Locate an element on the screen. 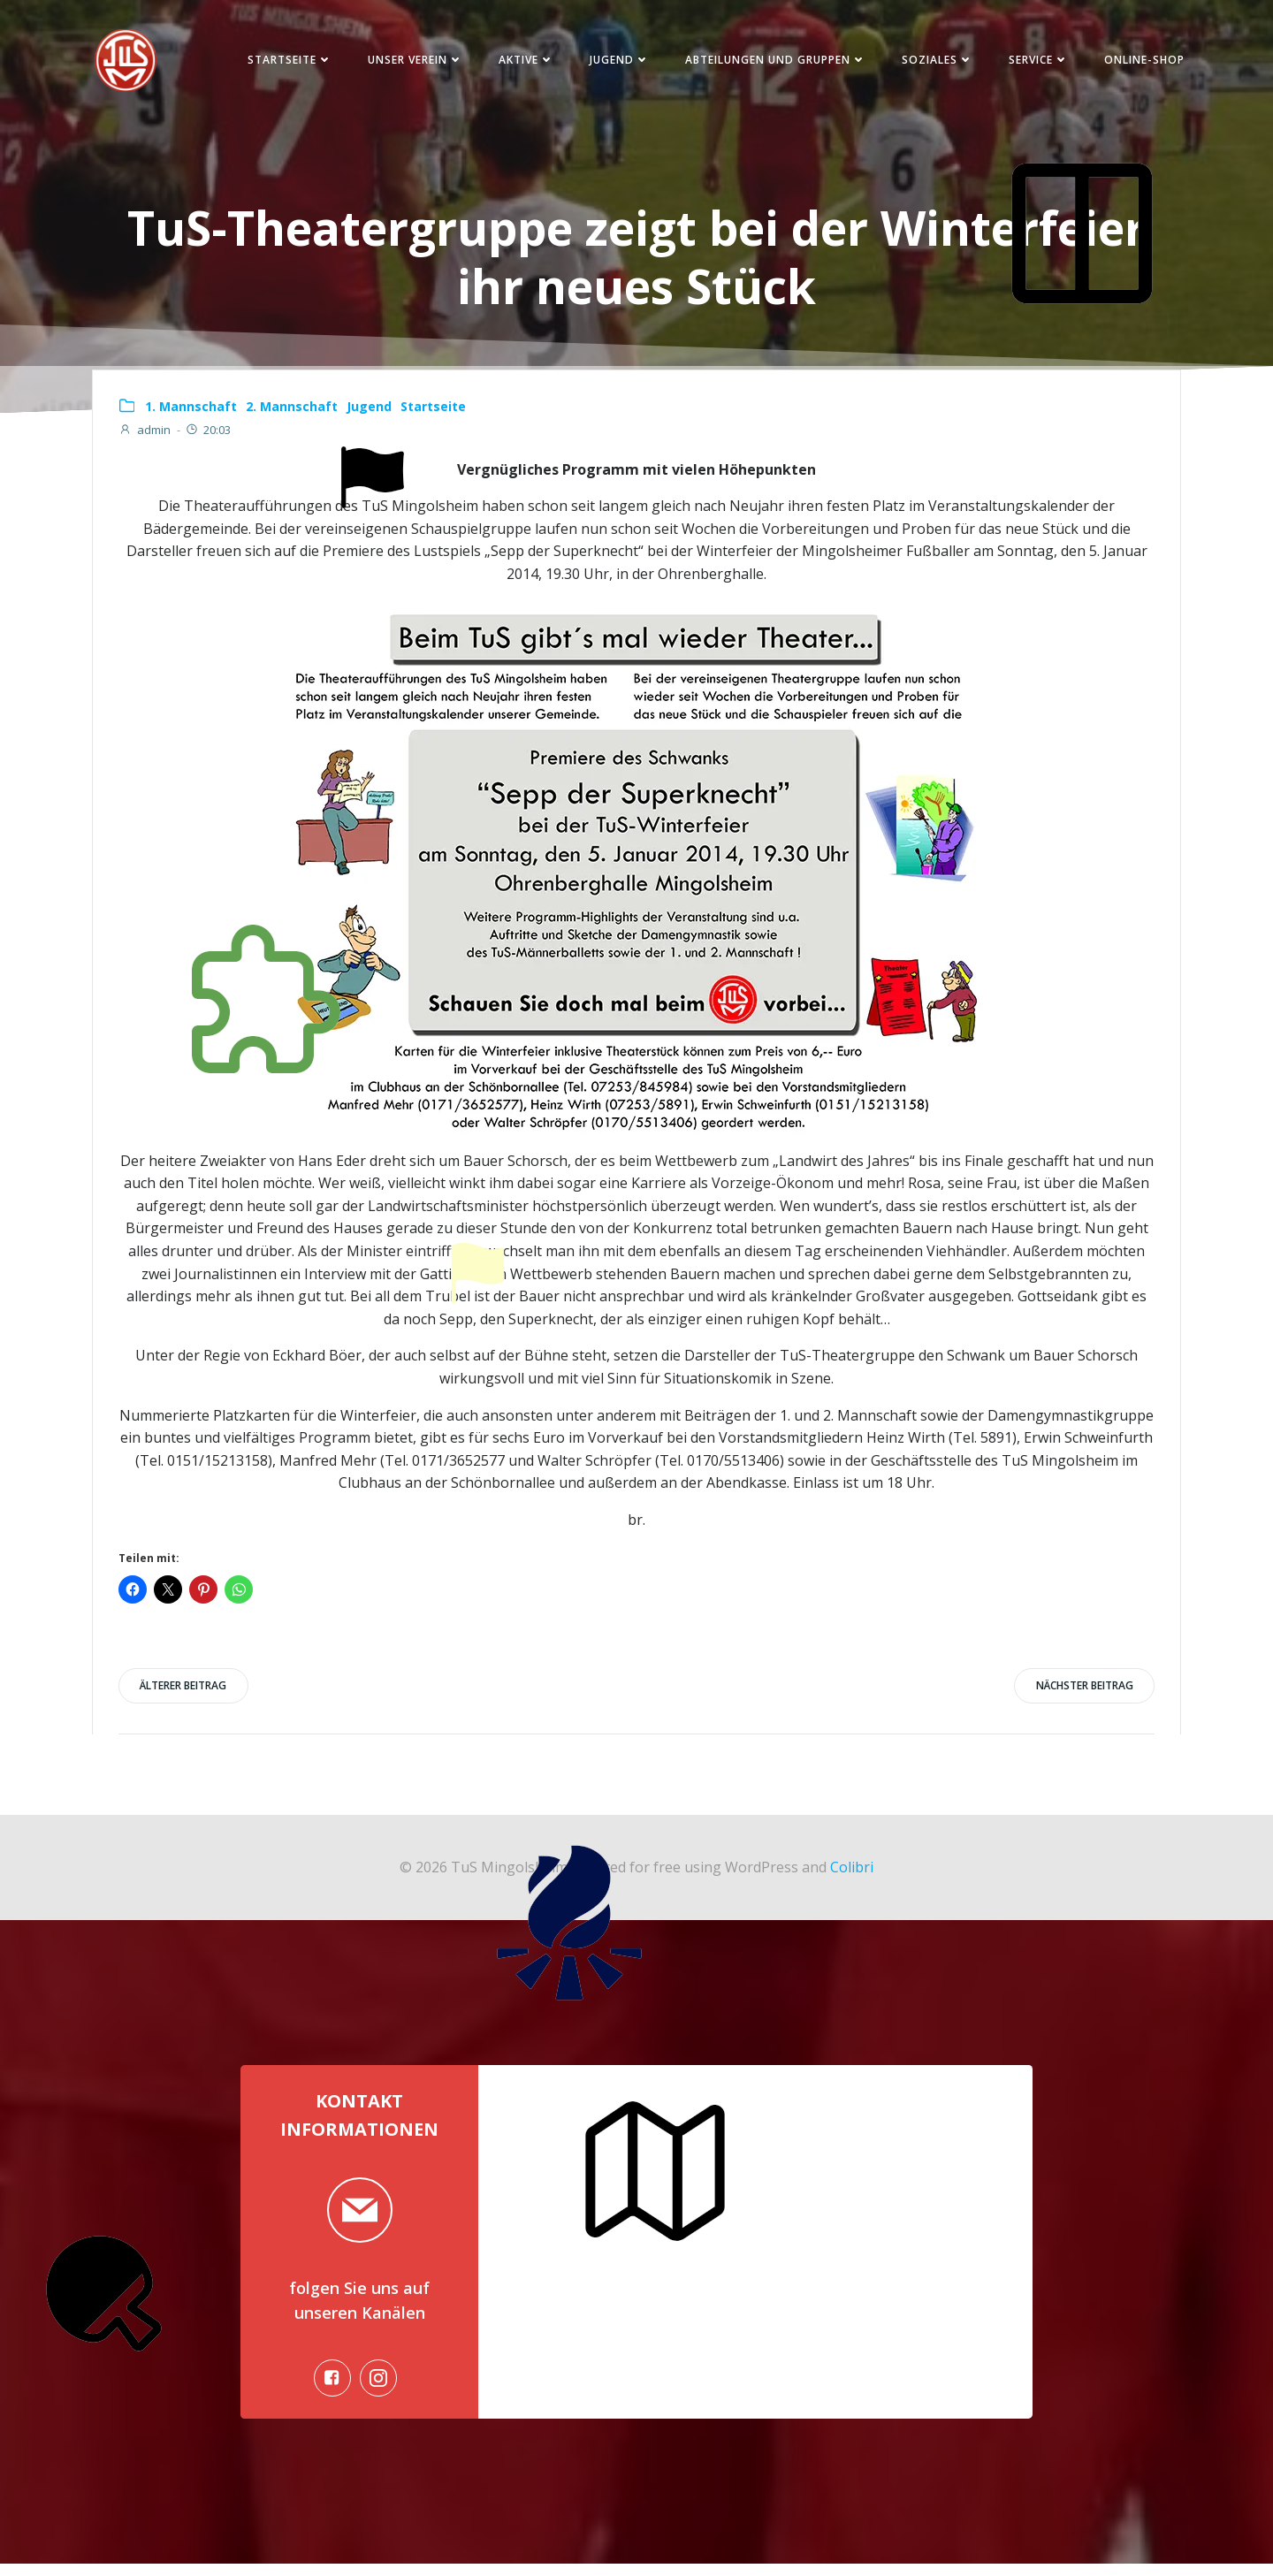  access camping or outdoor activity features is located at coordinates (569, 1923).